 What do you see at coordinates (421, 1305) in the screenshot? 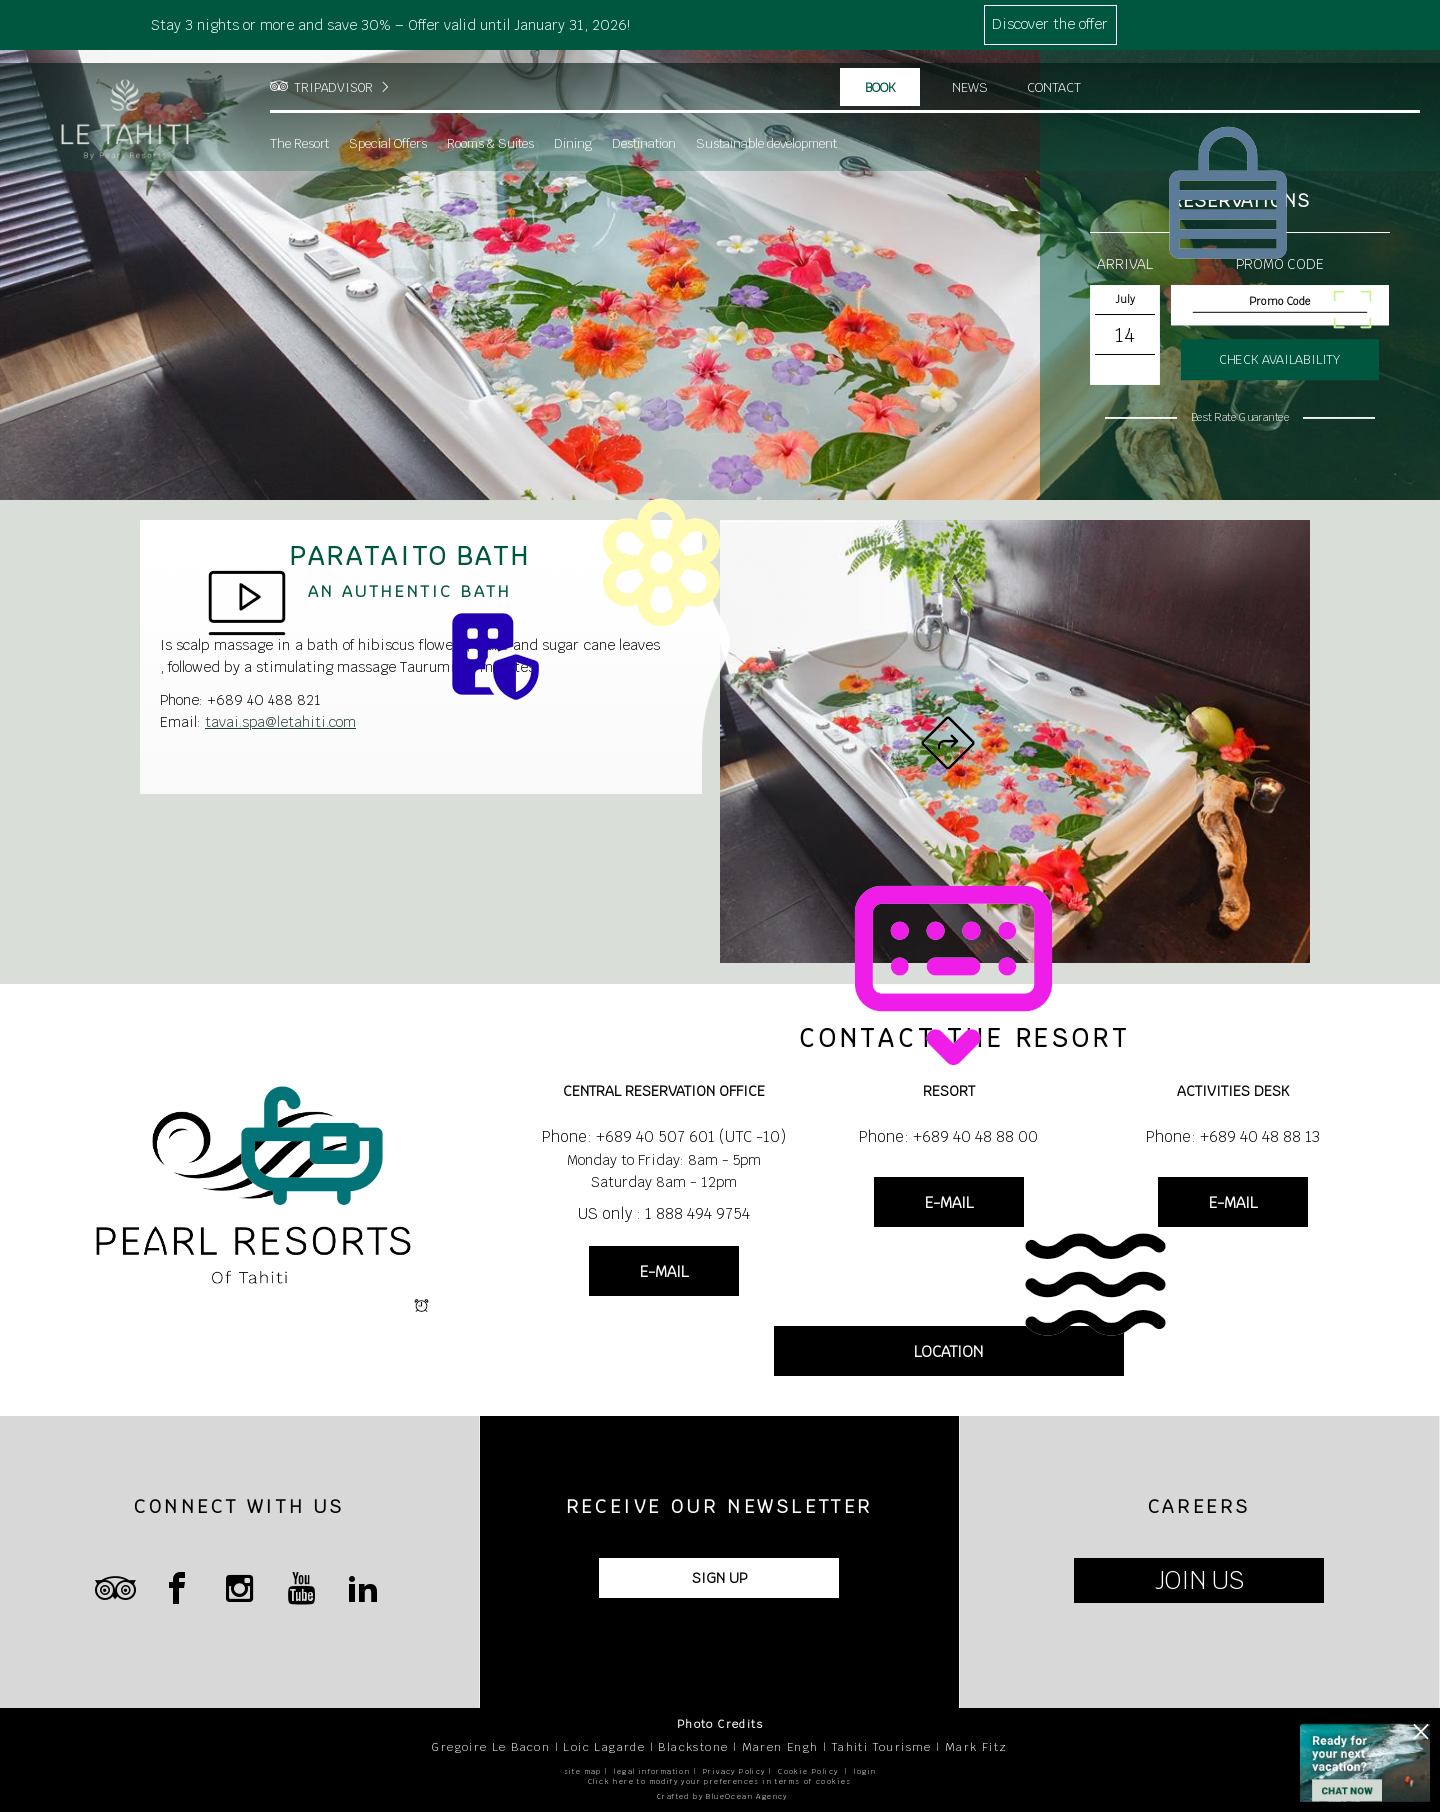
I see `set or manage alarms` at bounding box center [421, 1305].